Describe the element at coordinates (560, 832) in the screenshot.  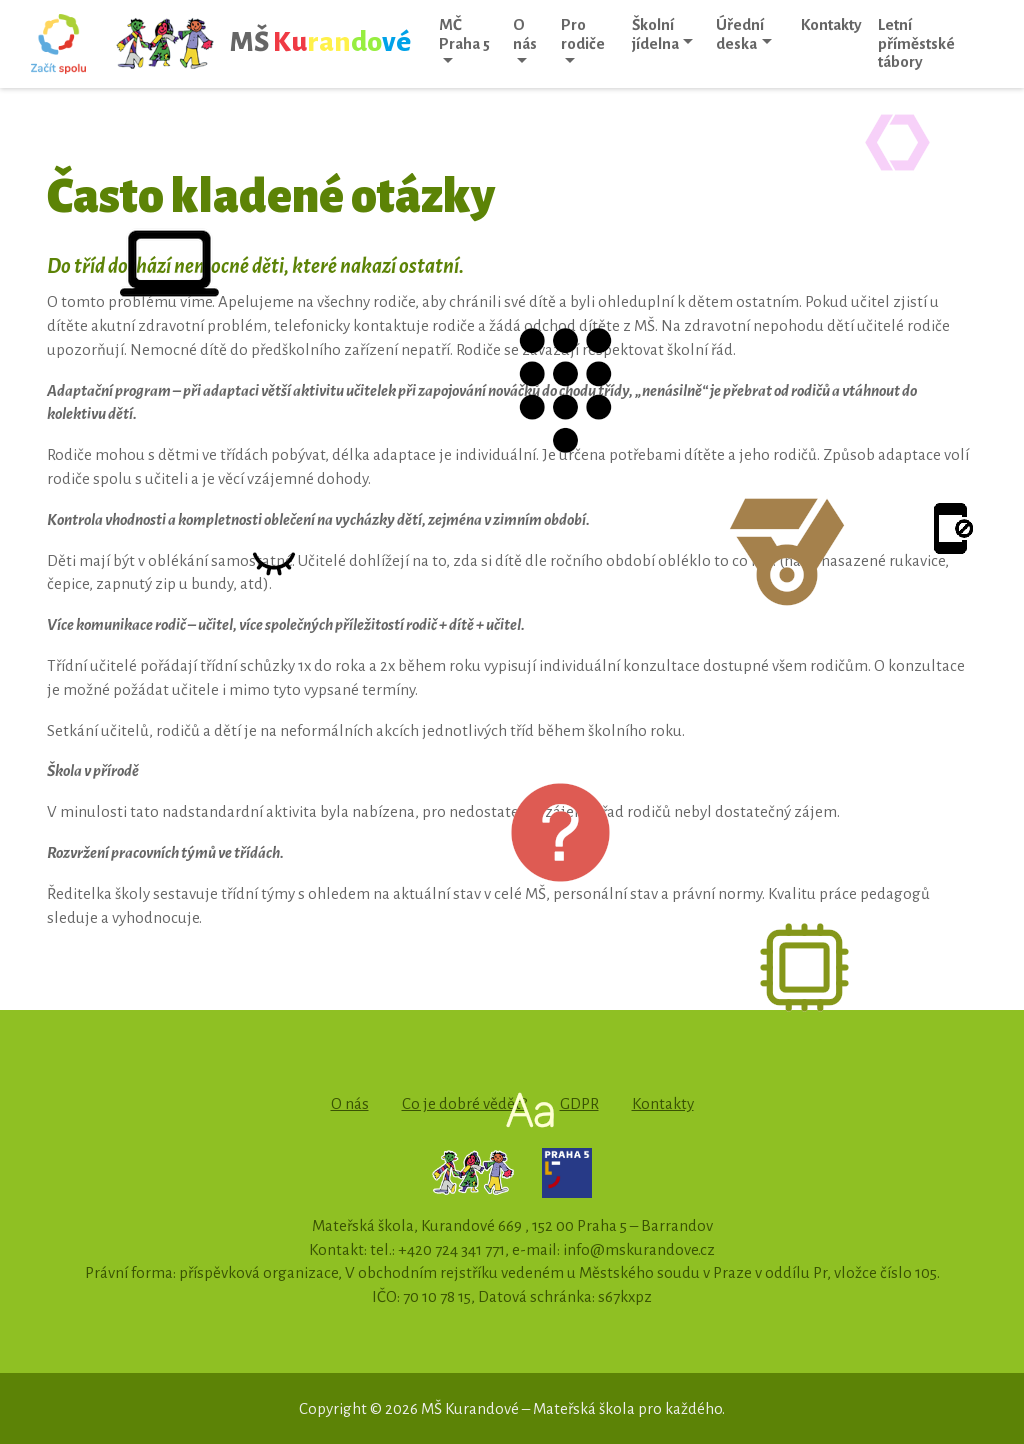
I see `access help or support` at that location.